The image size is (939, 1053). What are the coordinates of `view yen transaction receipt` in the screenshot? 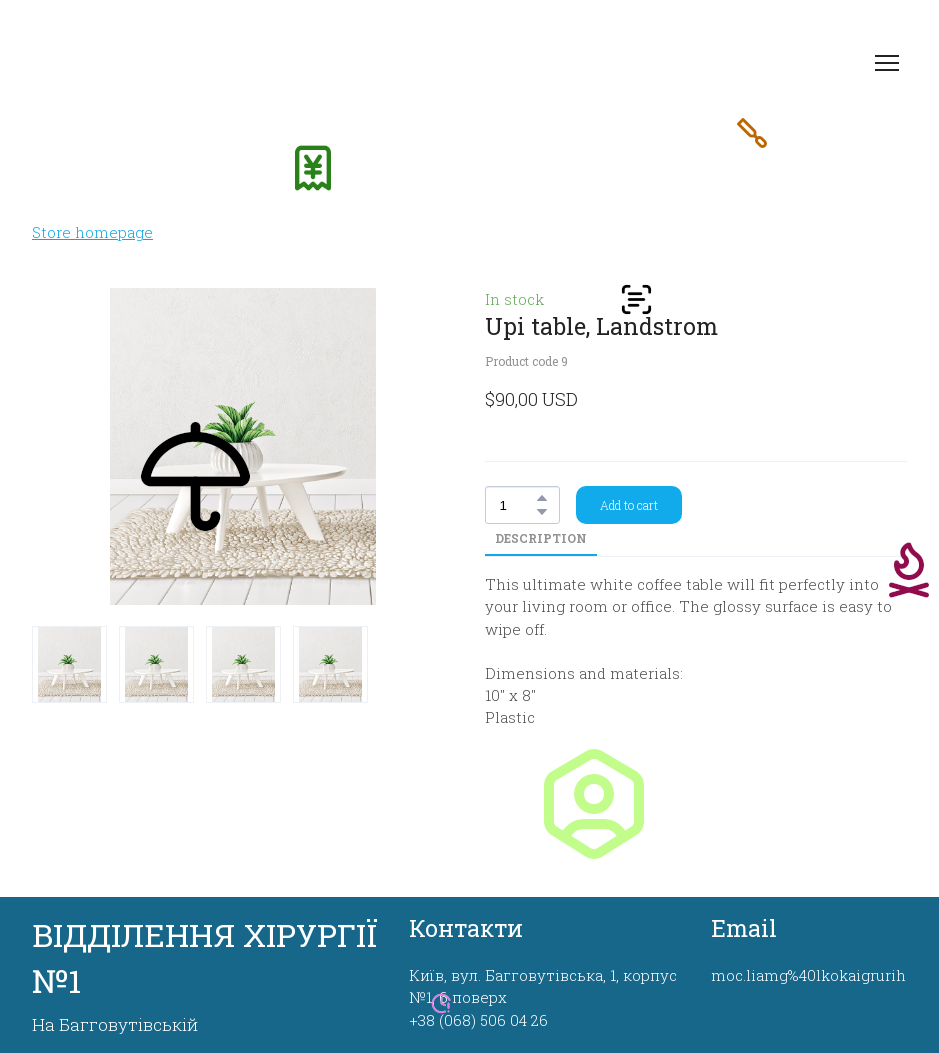 It's located at (313, 168).